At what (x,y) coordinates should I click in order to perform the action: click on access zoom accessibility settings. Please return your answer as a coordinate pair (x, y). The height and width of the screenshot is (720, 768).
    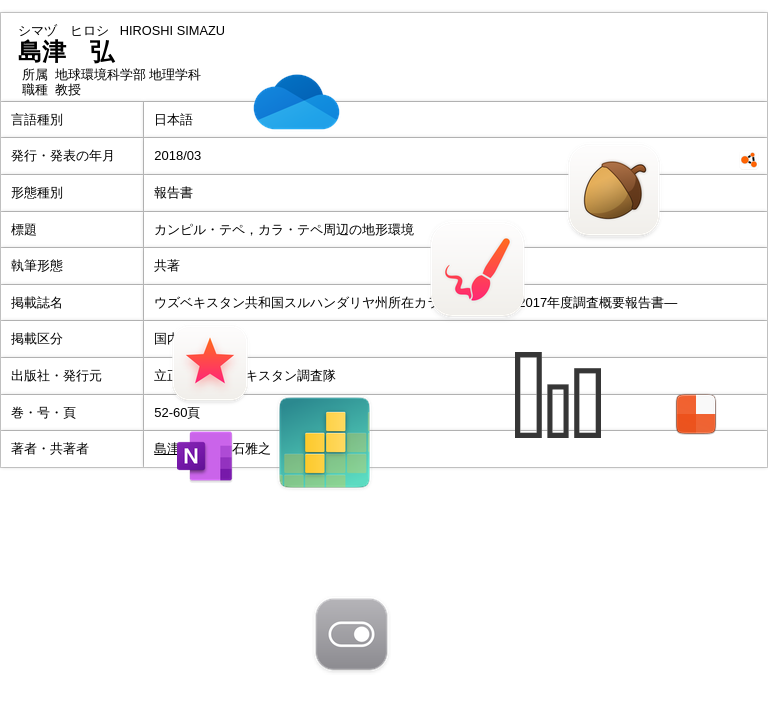
    Looking at the image, I should click on (351, 635).